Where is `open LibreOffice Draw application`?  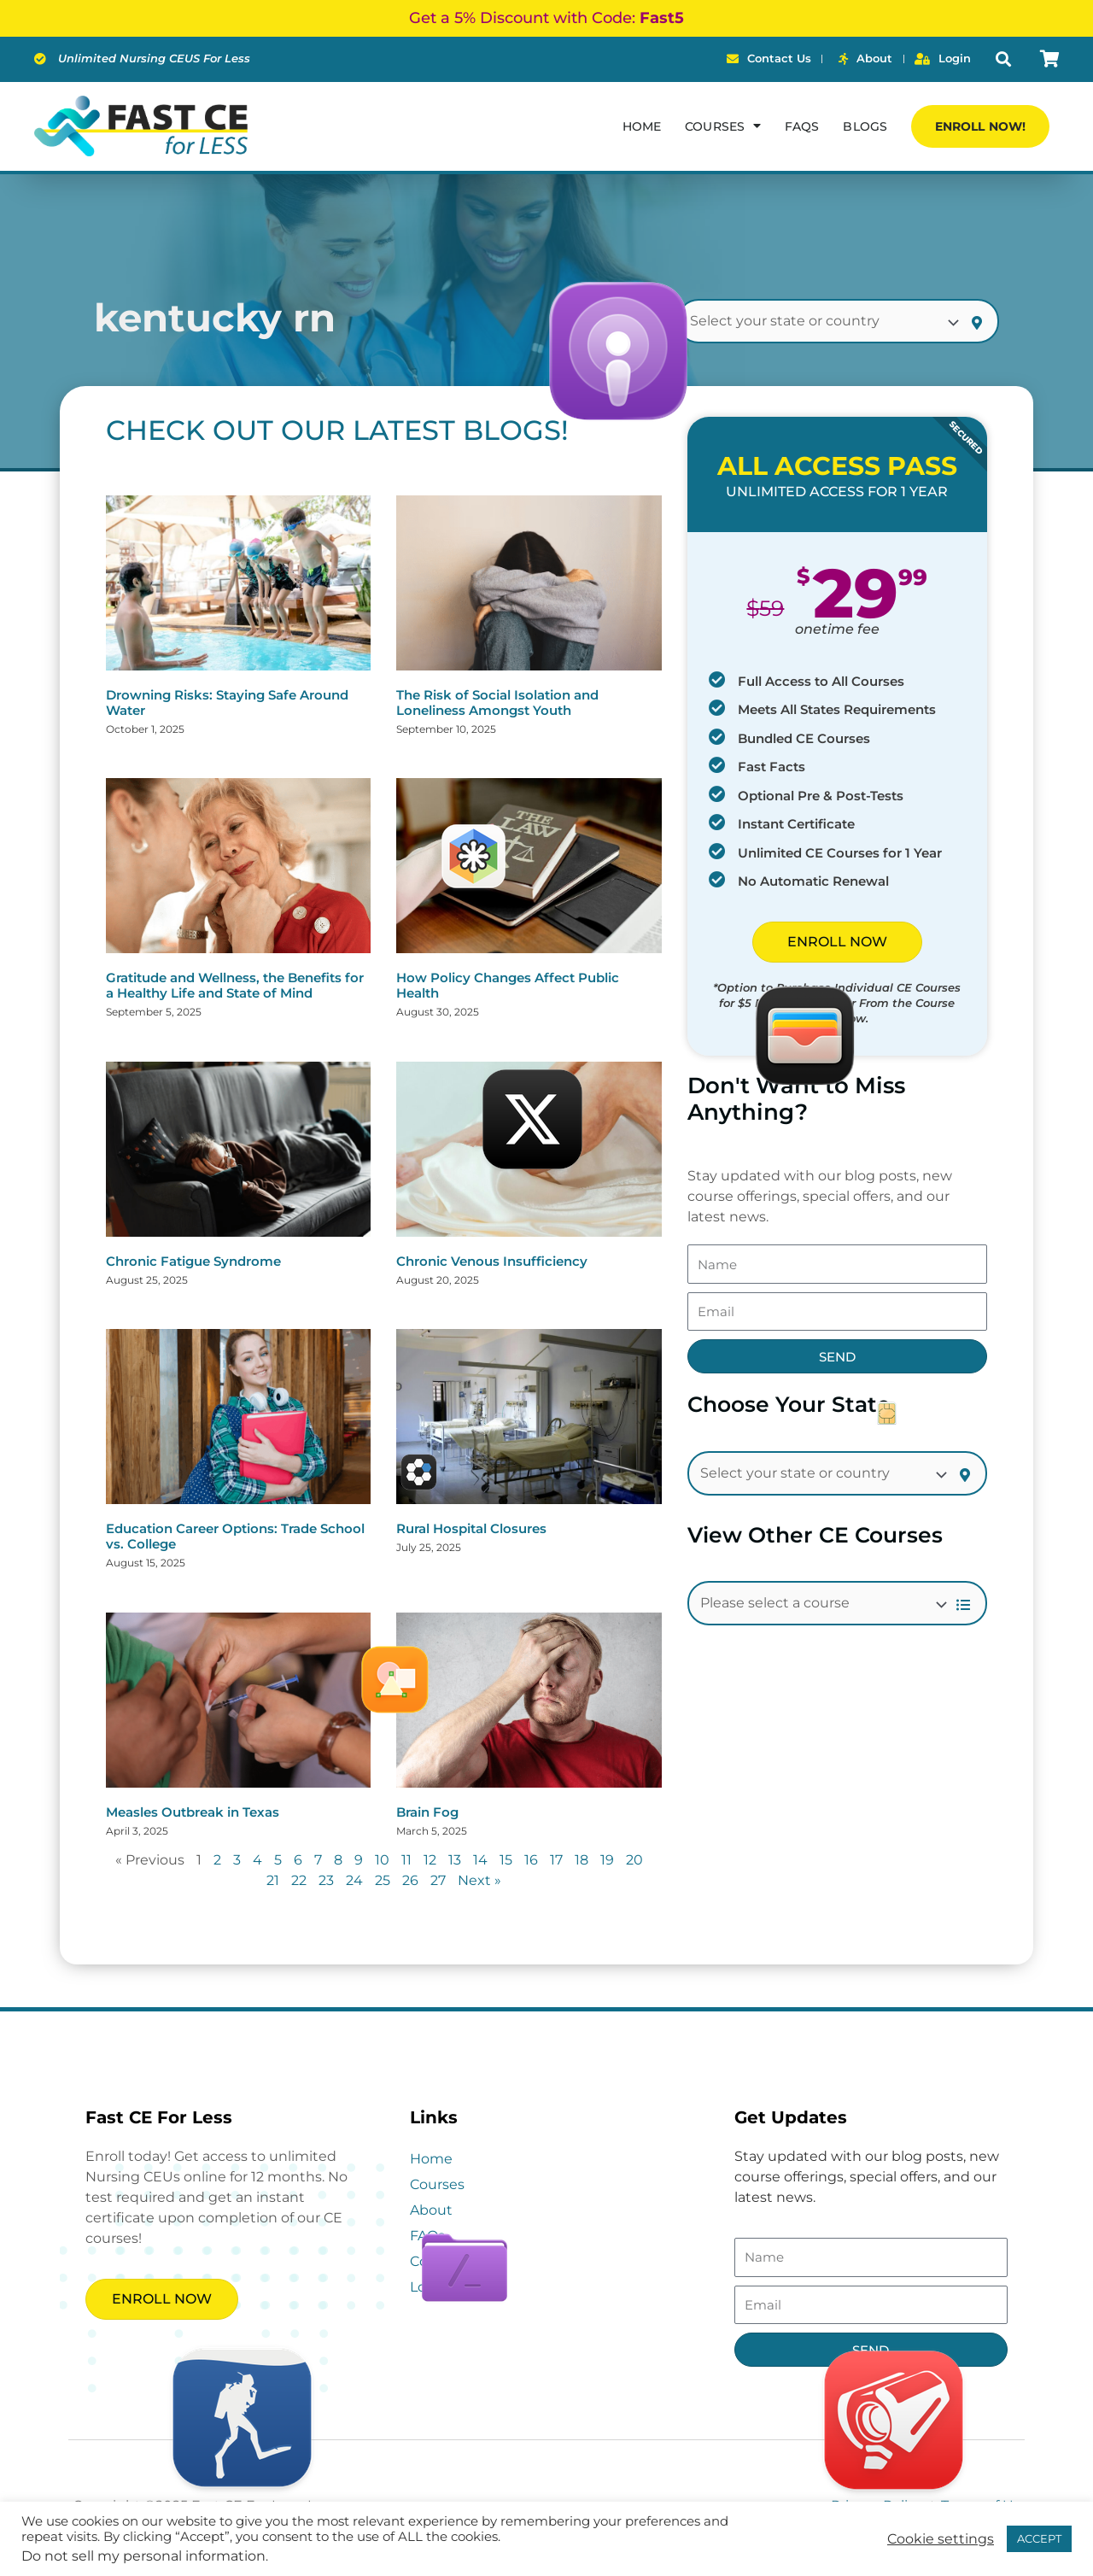 open LibreOffice Draw application is located at coordinates (395, 1679).